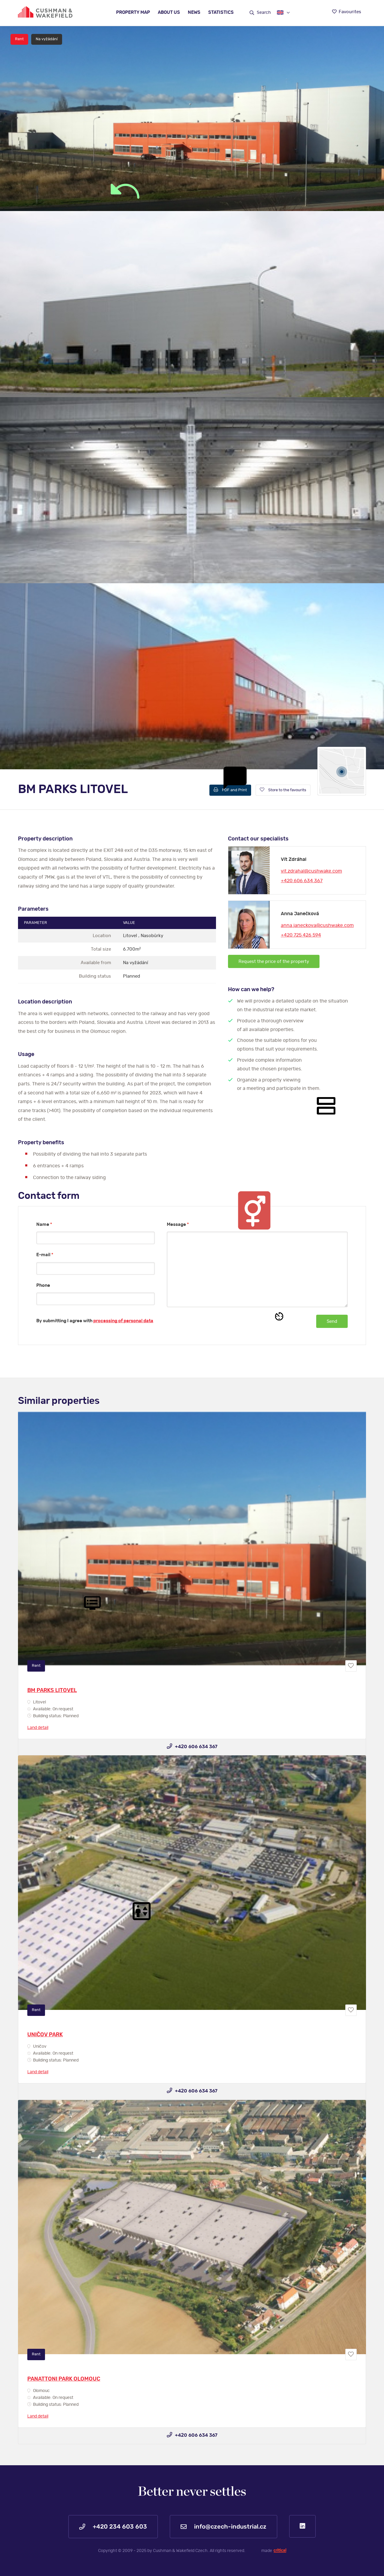 Image resolution: width=384 pixels, height=2576 pixels. What do you see at coordinates (235, 778) in the screenshot?
I see `open chat or messaging` at bounding box center [235, 778].